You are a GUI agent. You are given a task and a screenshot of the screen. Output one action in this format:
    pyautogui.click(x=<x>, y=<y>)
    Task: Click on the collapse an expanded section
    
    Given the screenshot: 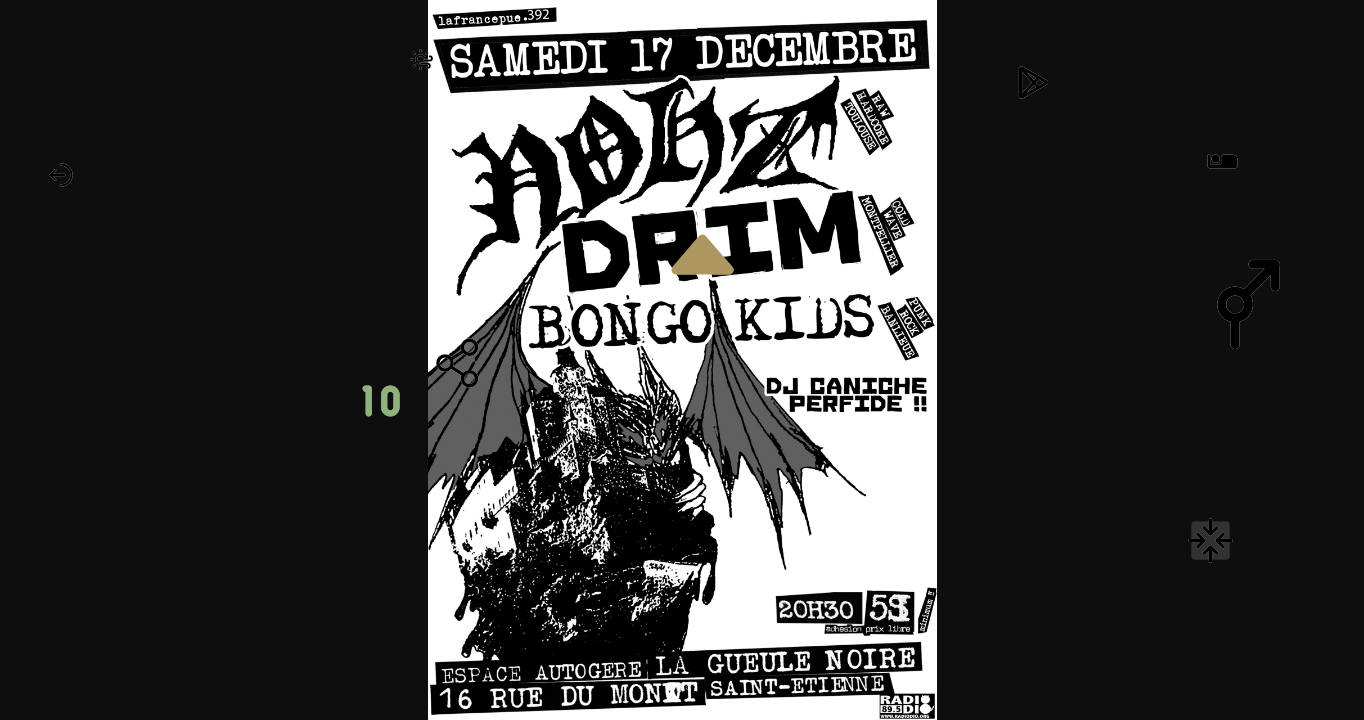 What is the action you would take?
    pyautogui.click(x=702, y=254)
    